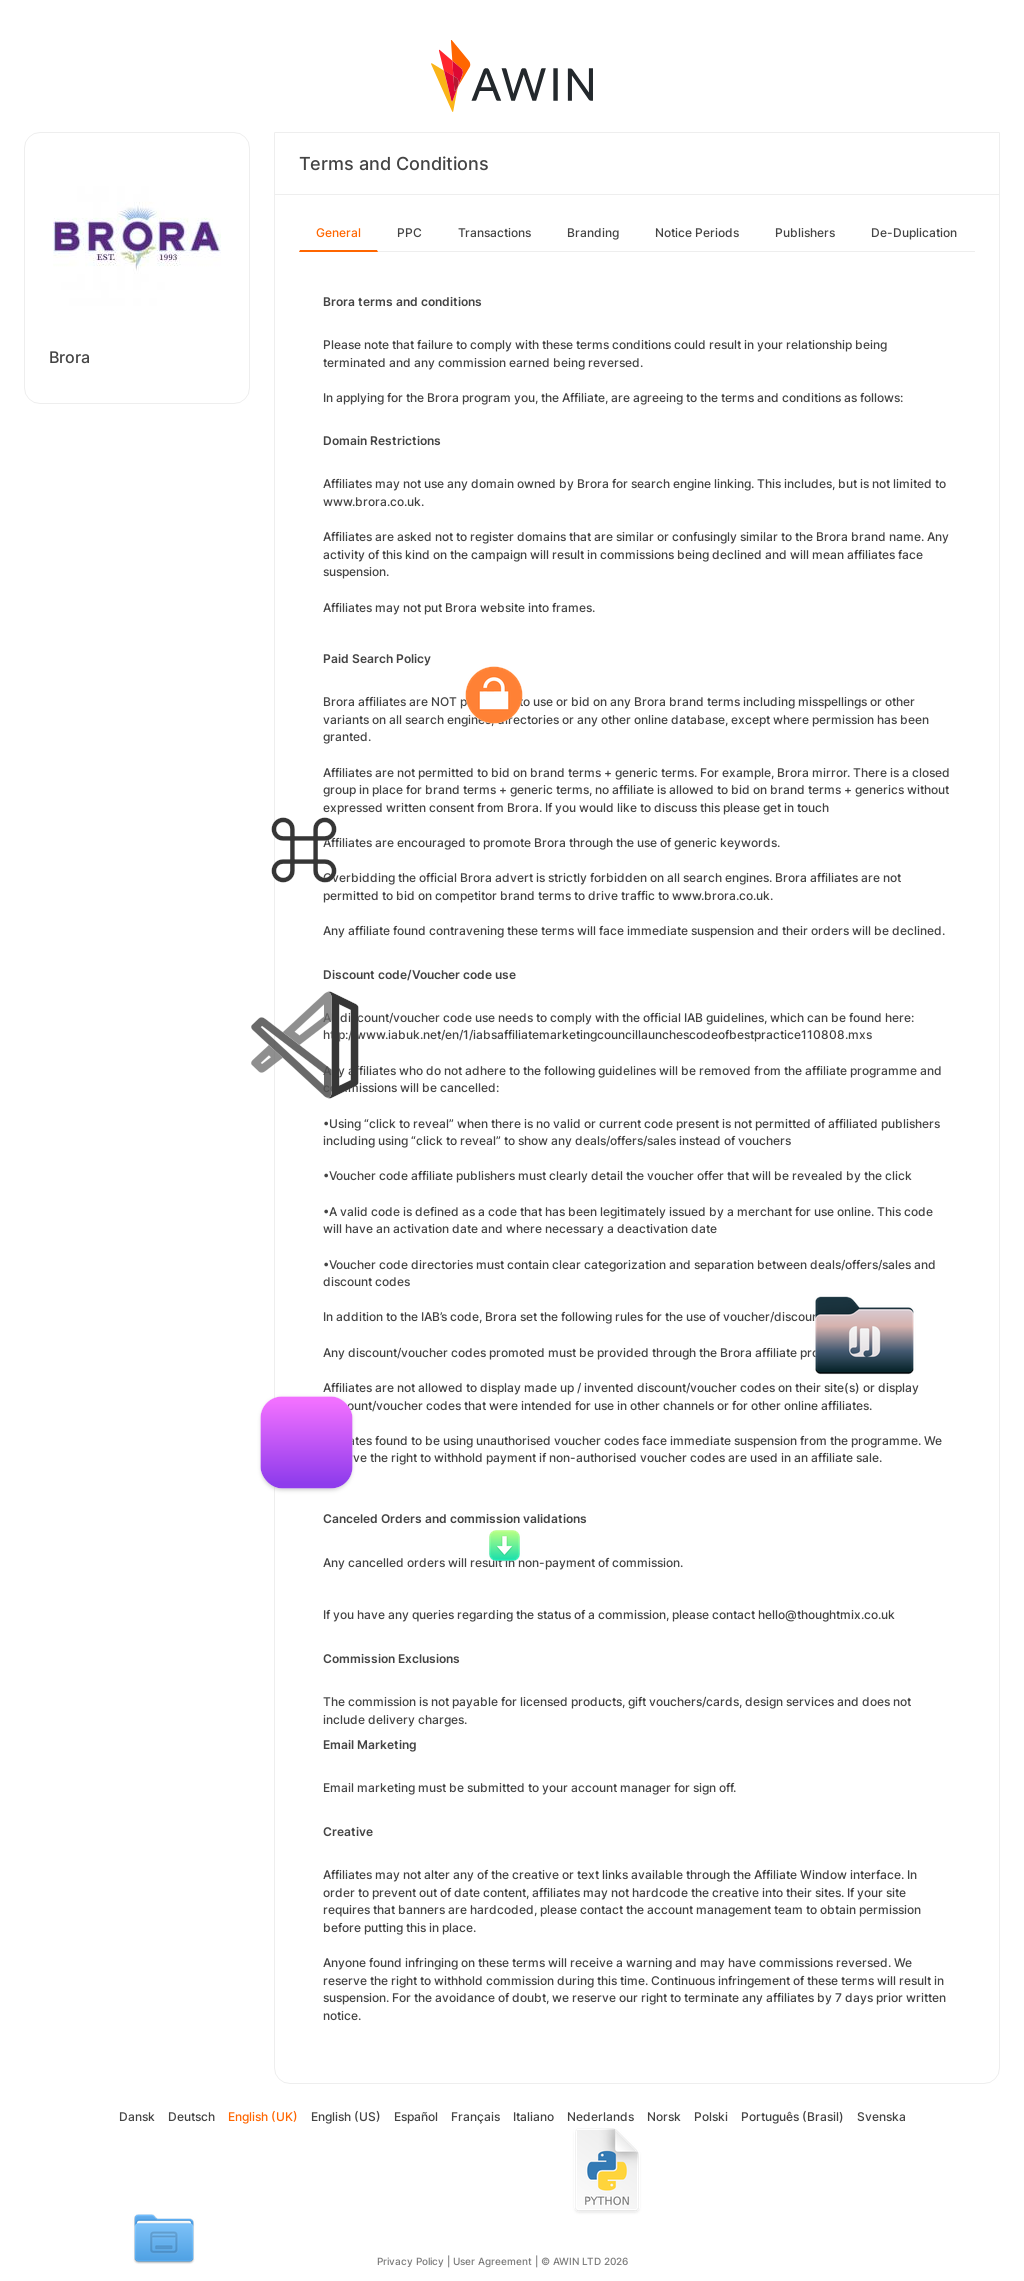 The image size is (1024, 2281). What do you see at coordinates (305, 1045) in the screenshot?
I see `open visual studio code` at bounding box center [305, 1045].